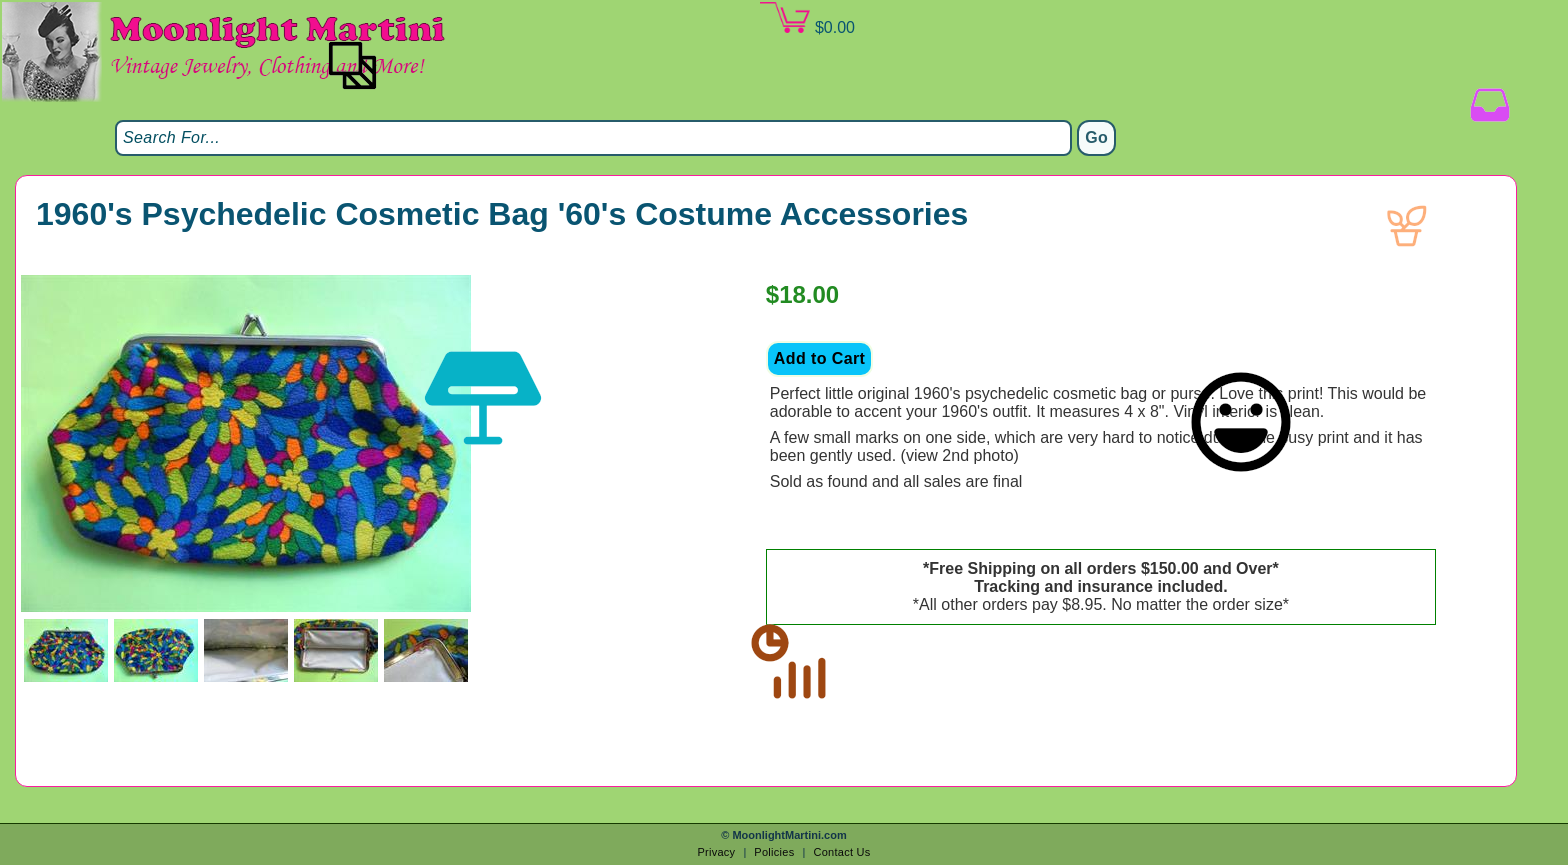 Image resolution: width=1568 pixels, height=865 pixels. I want to click on view data visualization or infographic, so click(788, 661).